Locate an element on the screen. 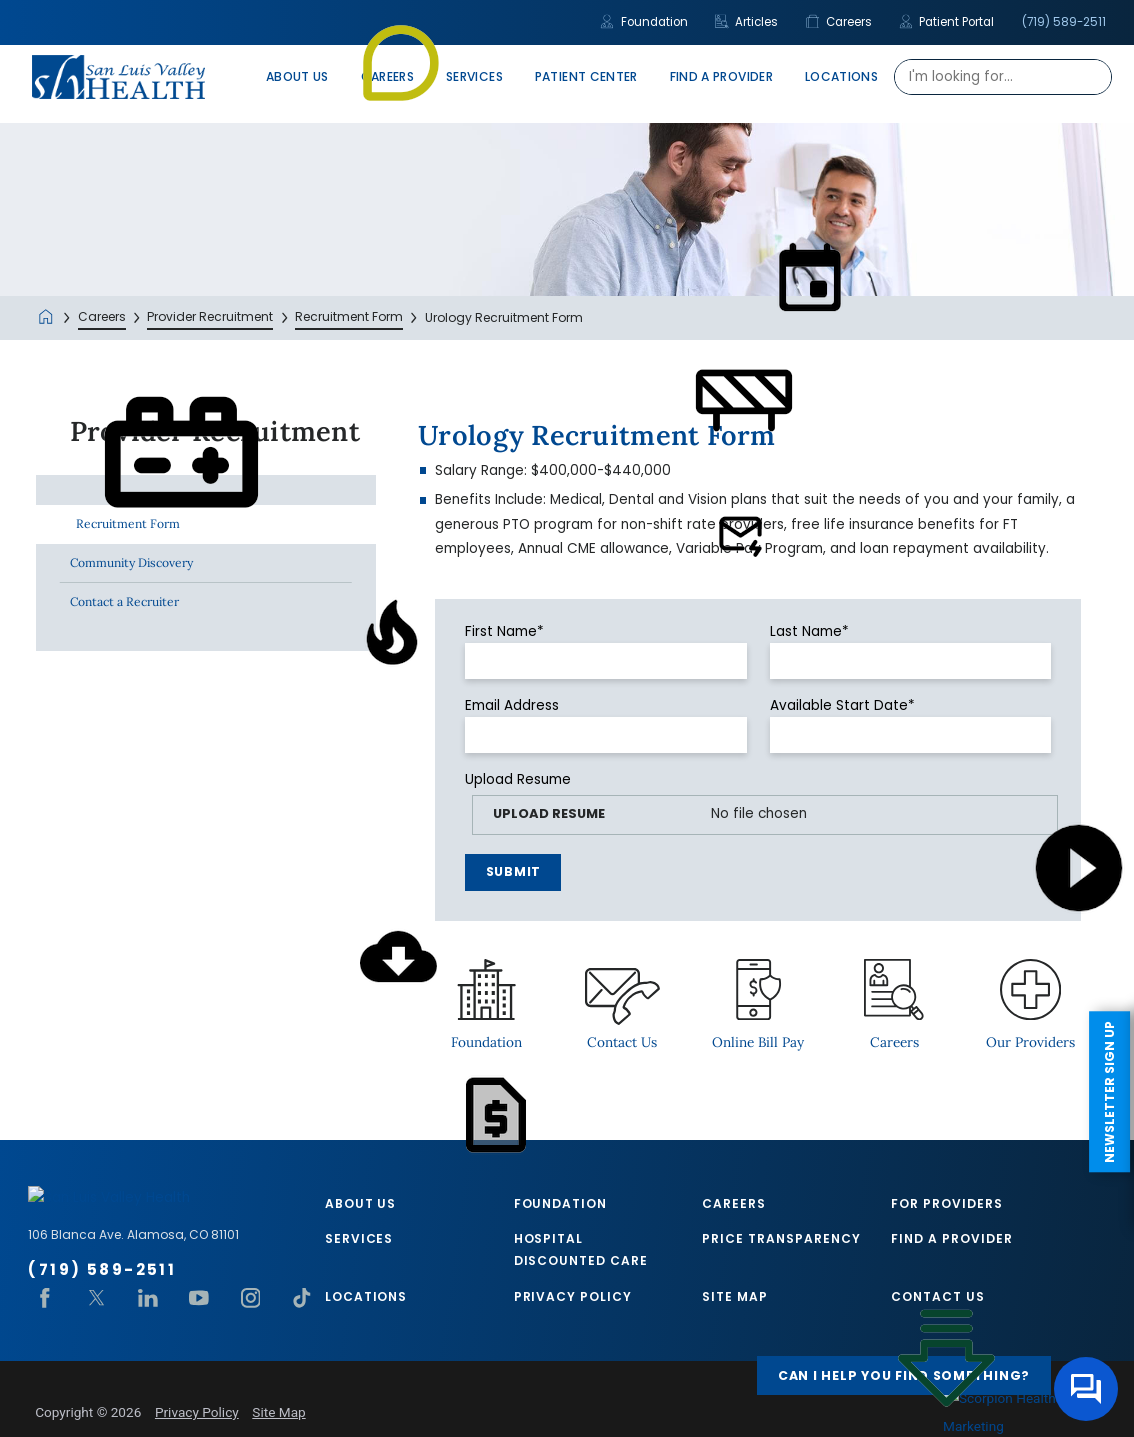  play media or video content is located at coordinates (1079, 868).